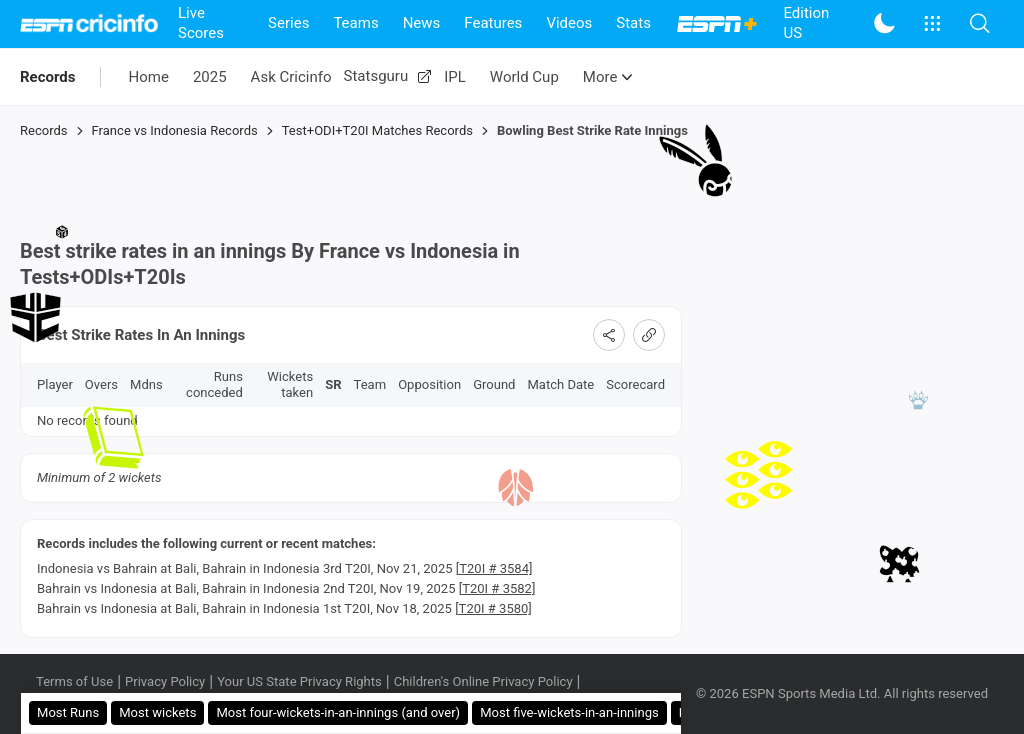 The image size is (1024, 734). Describe the element at coordinates (899, 562) in the screenshot. I see `collect or harvest berries` at that location.